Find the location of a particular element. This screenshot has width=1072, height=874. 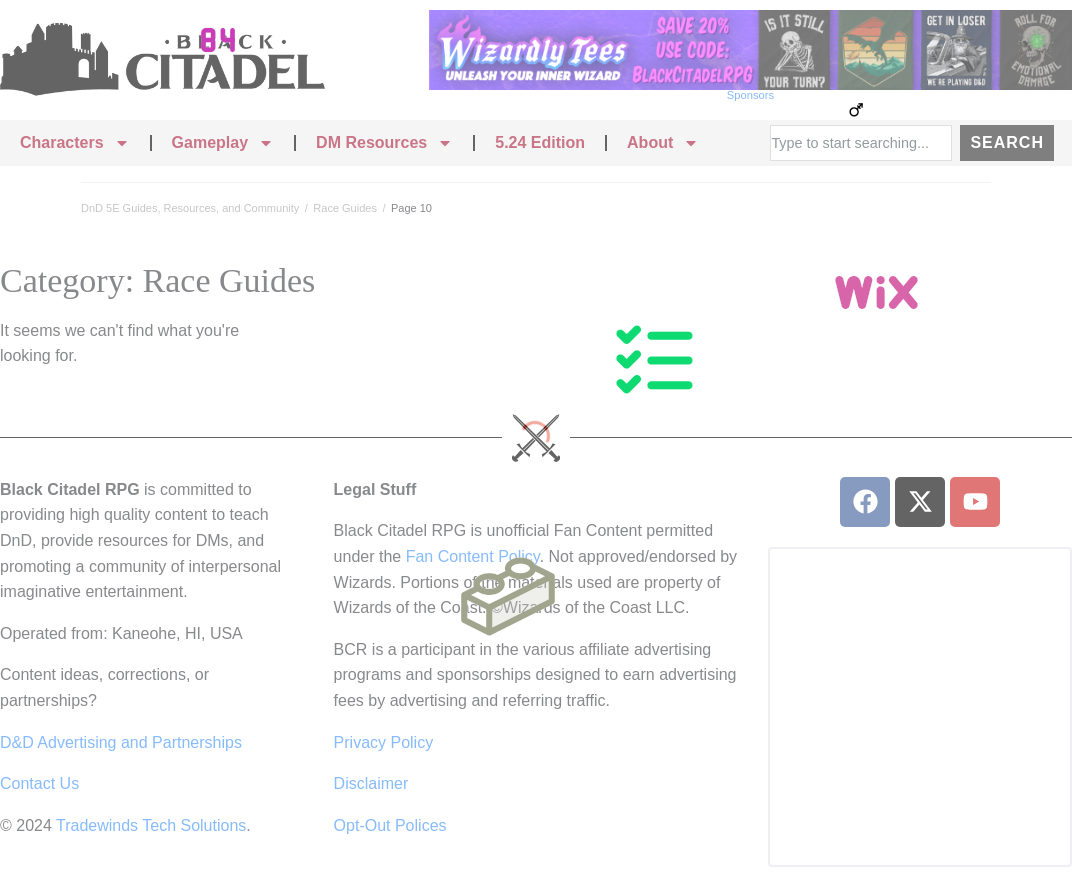

indicates androgynous or non-binary gender identity is located at coordinates (856, 109).